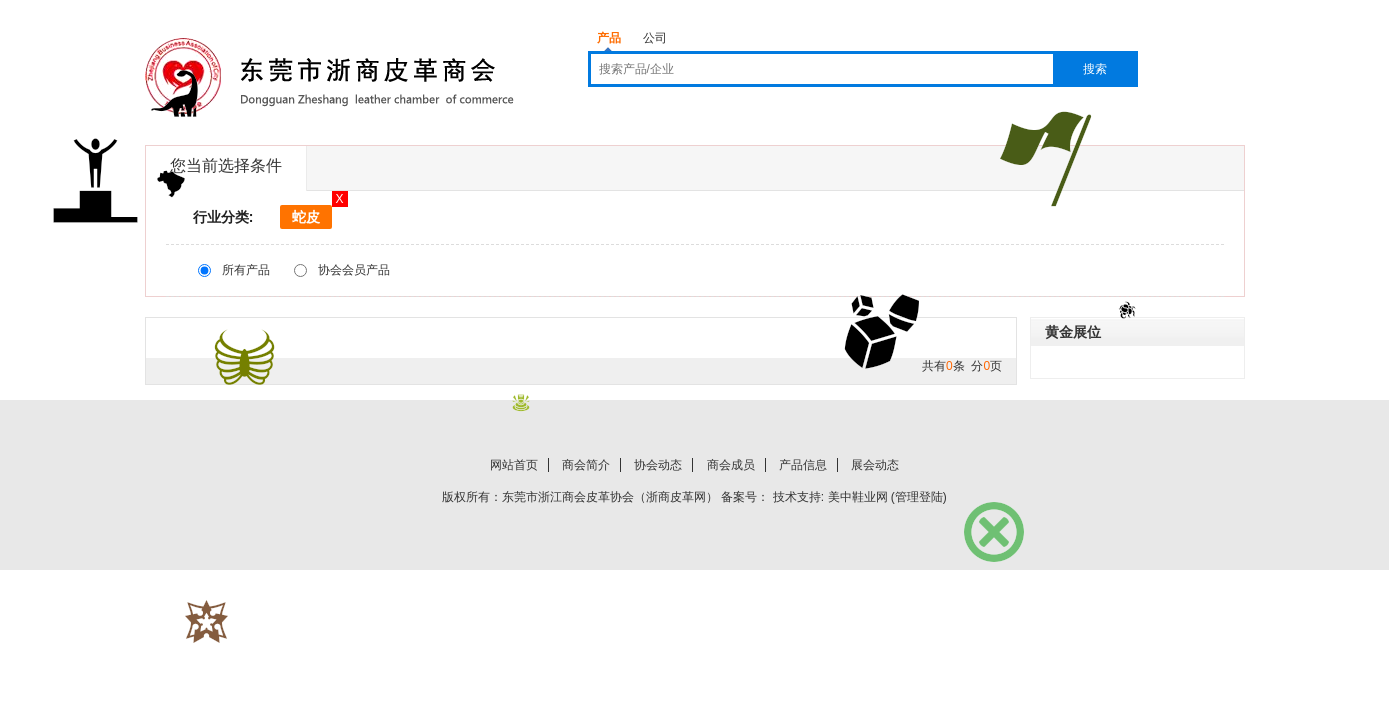  What do you see at coordinates (171, 184) in the screenshot?
I see `select brazil as your country or region` at bounding box center [171, 184].